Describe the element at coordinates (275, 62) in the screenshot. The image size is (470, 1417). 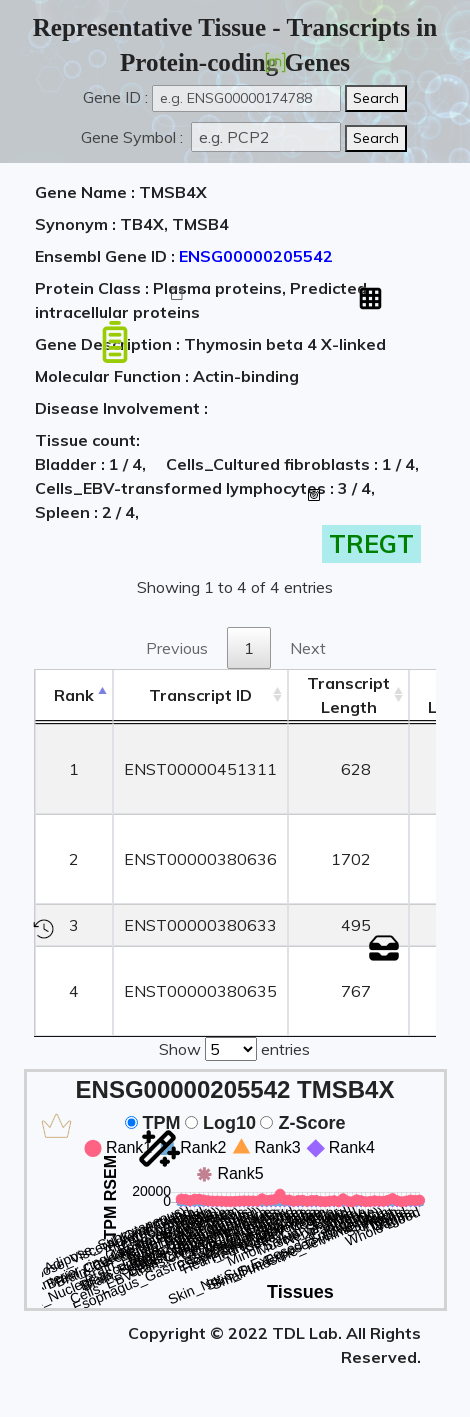
I see `link to Matrix messaging platform` at that location.